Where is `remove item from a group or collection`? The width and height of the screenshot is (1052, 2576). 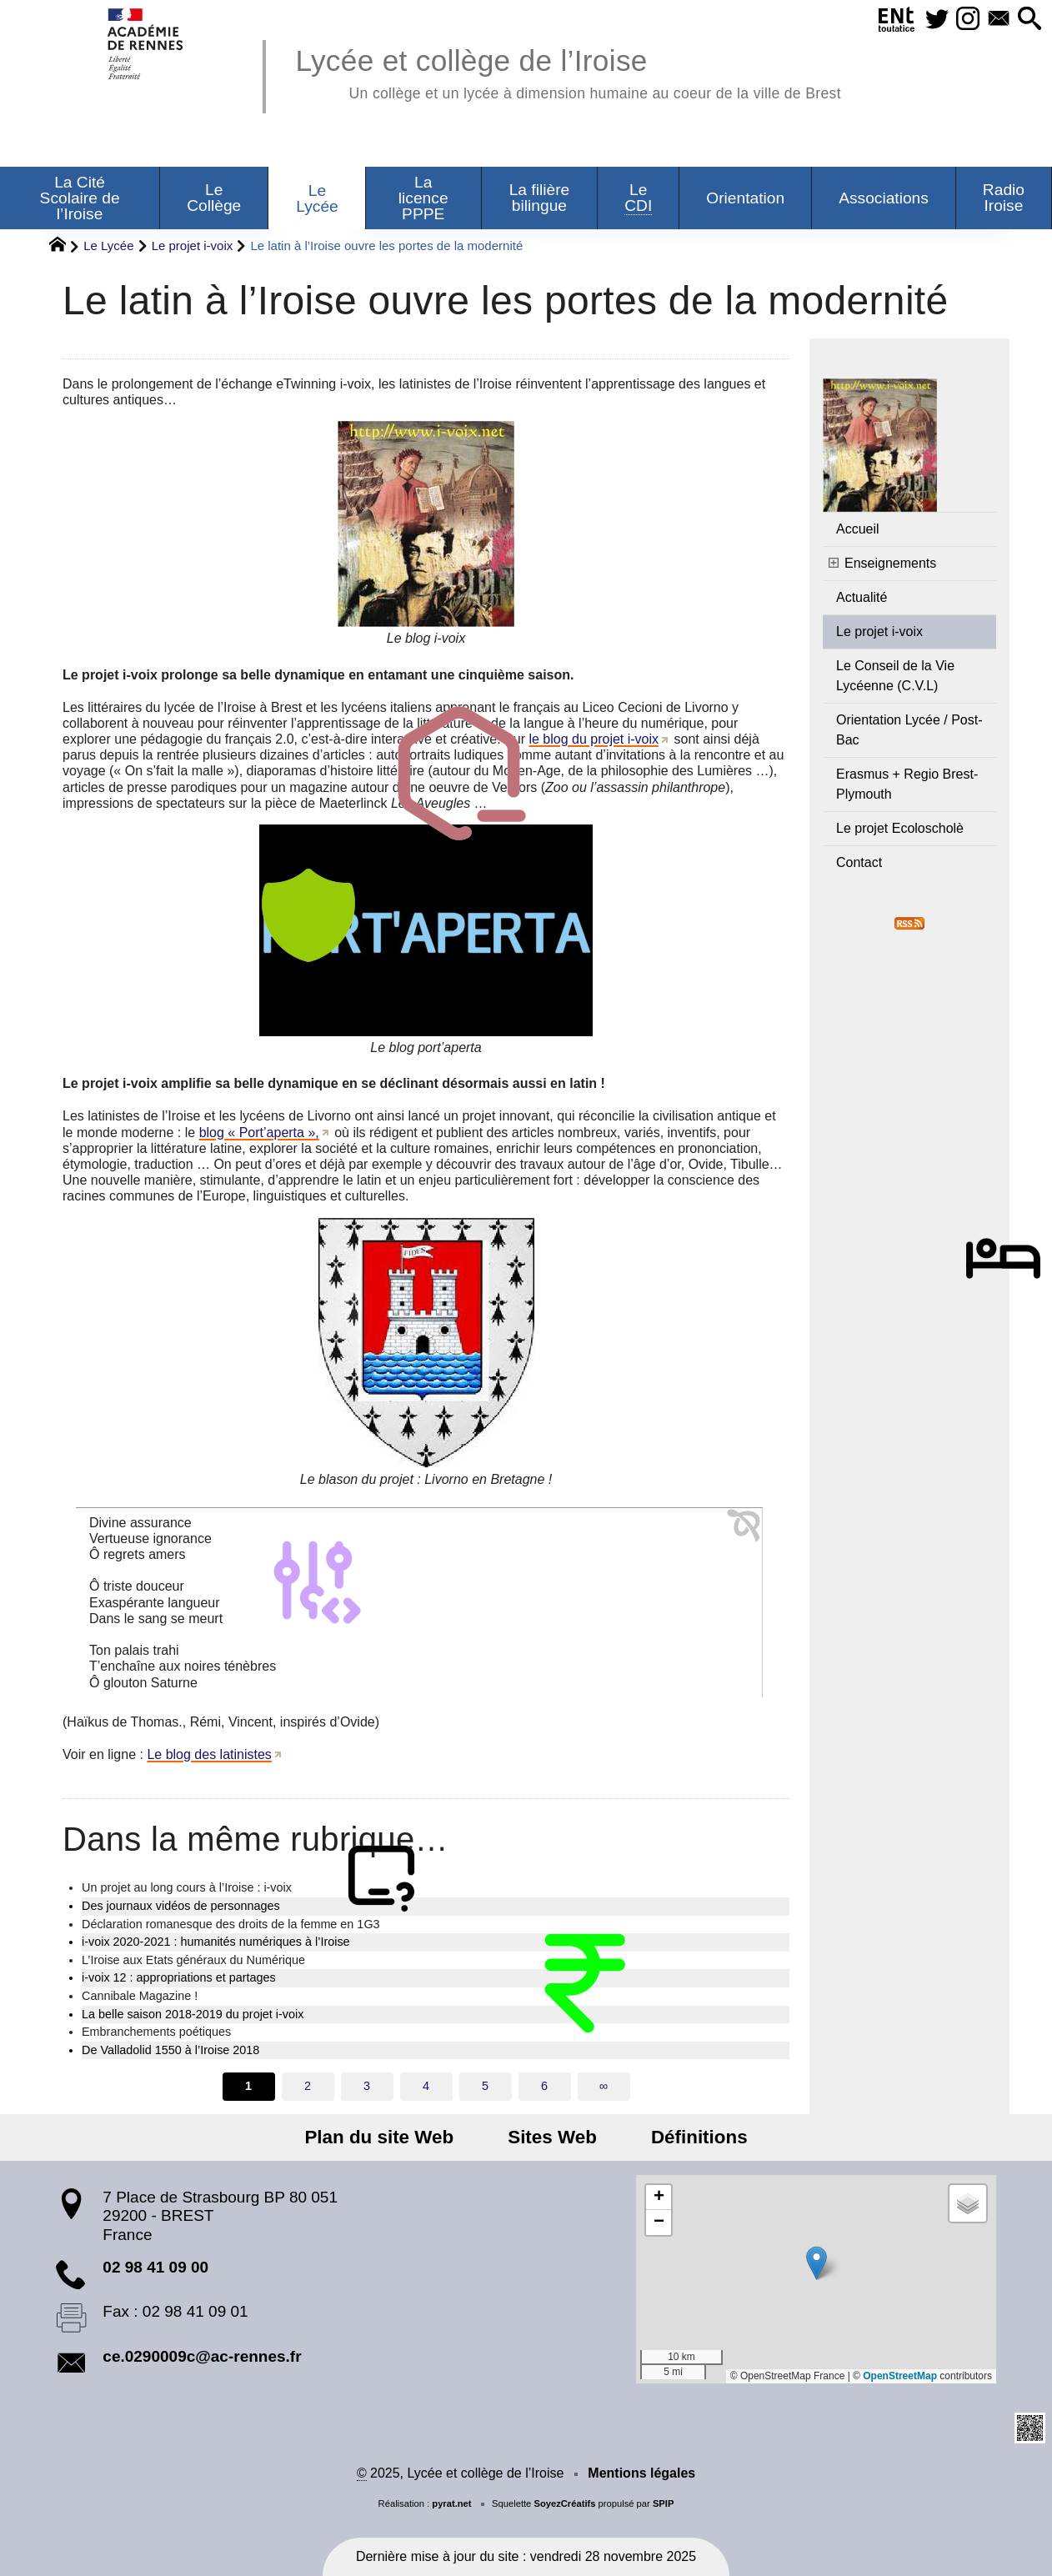 remove item from a group or collection is located at coordinates (458, 773).